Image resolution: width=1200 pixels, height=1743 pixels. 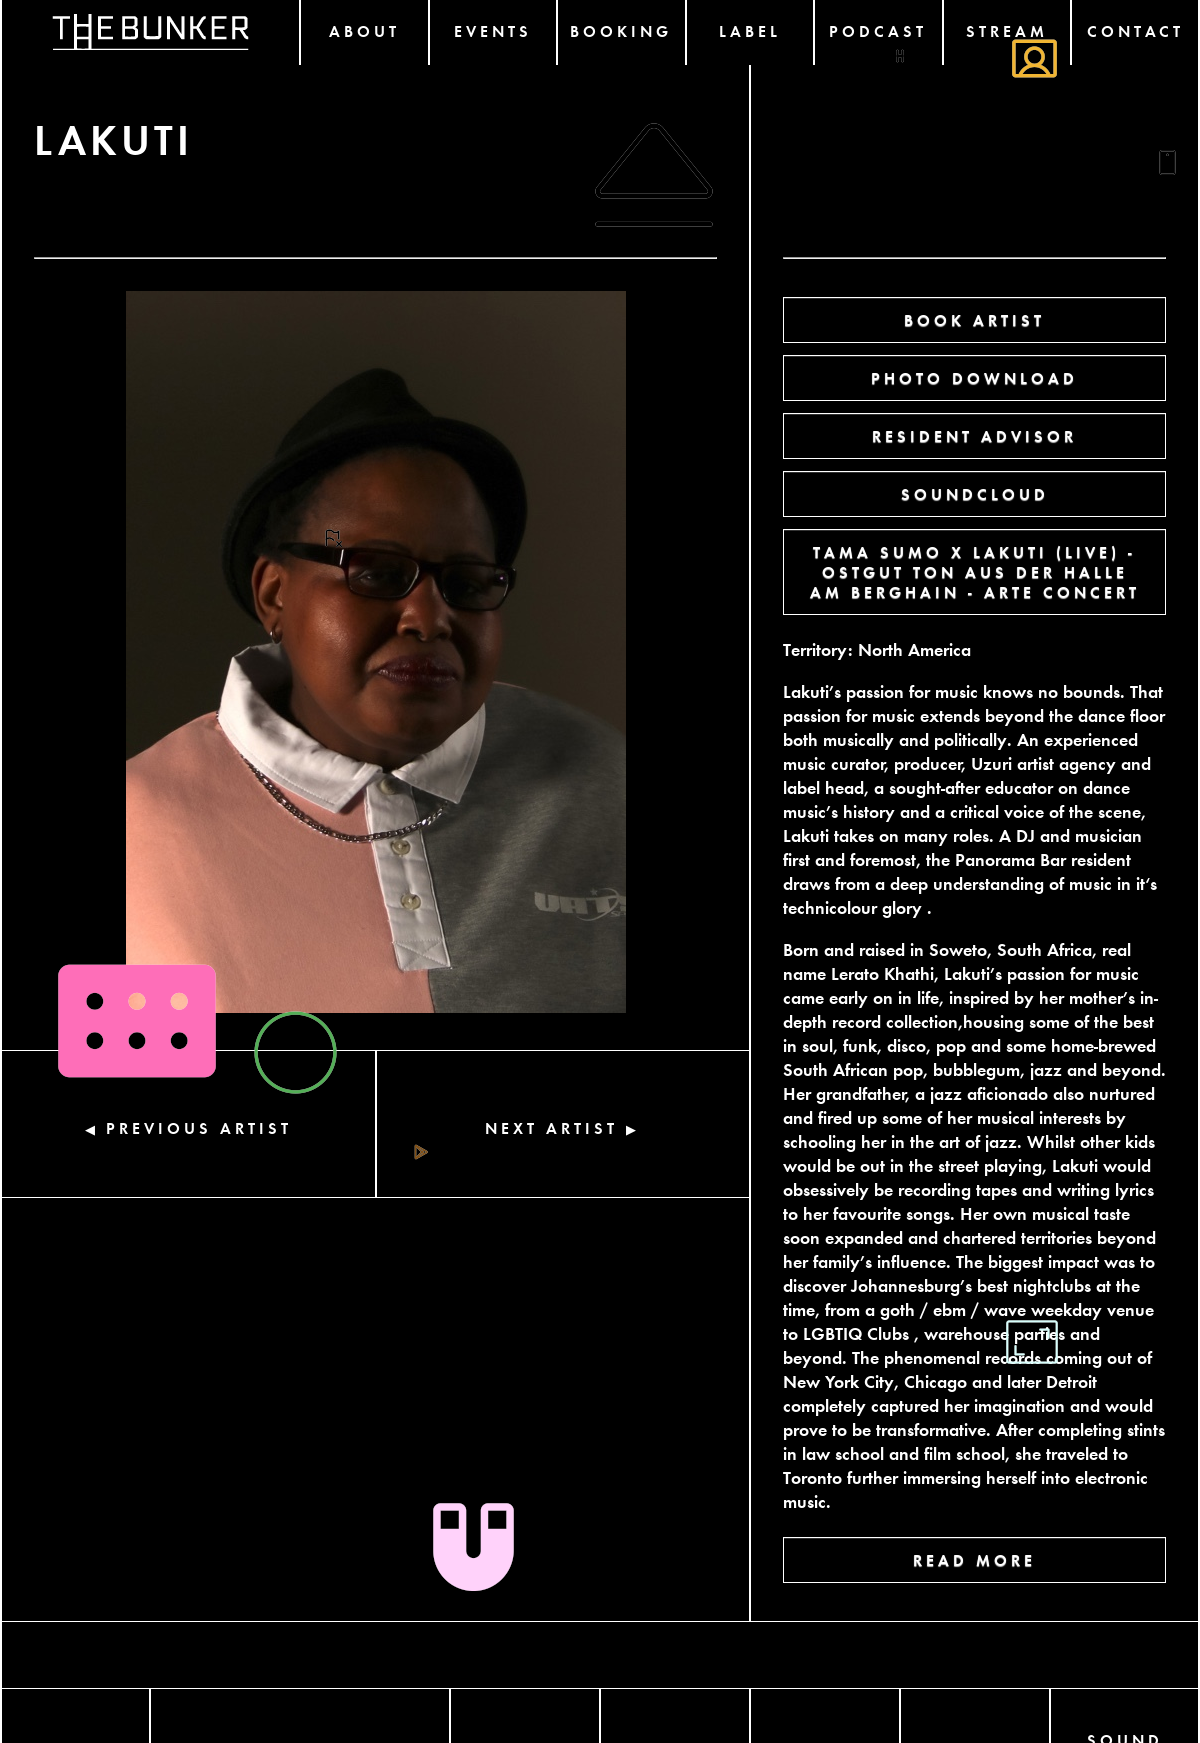 I want to click on eject media or disc, so click(x=654, y=182).